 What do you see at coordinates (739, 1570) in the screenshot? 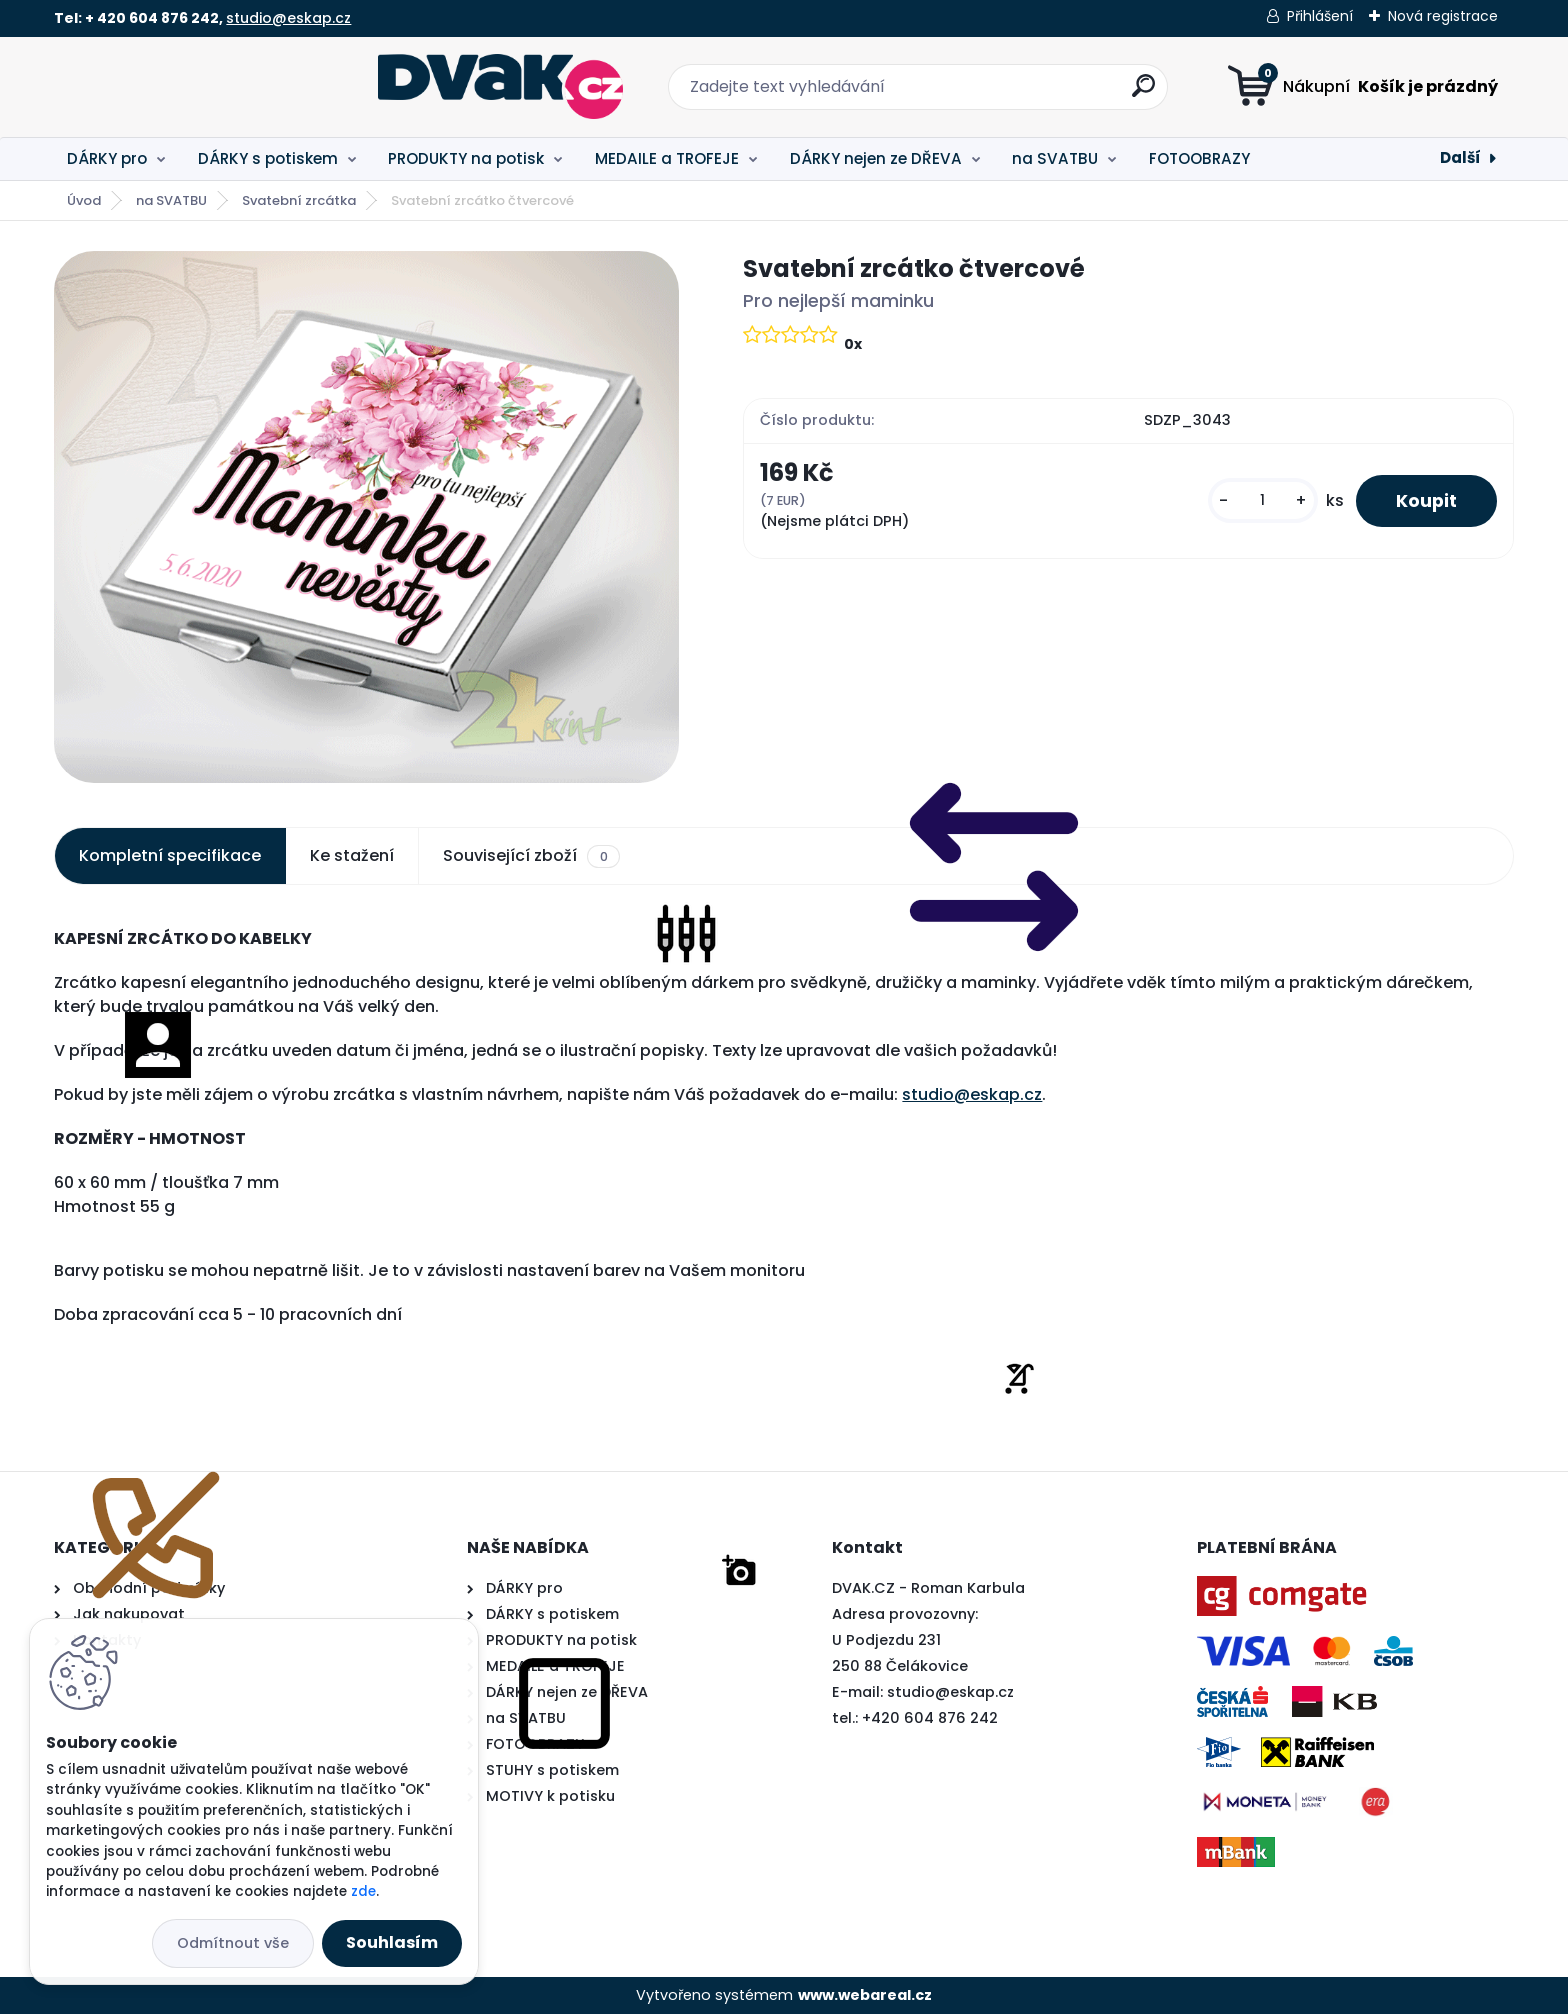
I see `add a new photo` at bounding box center [739, 1570].